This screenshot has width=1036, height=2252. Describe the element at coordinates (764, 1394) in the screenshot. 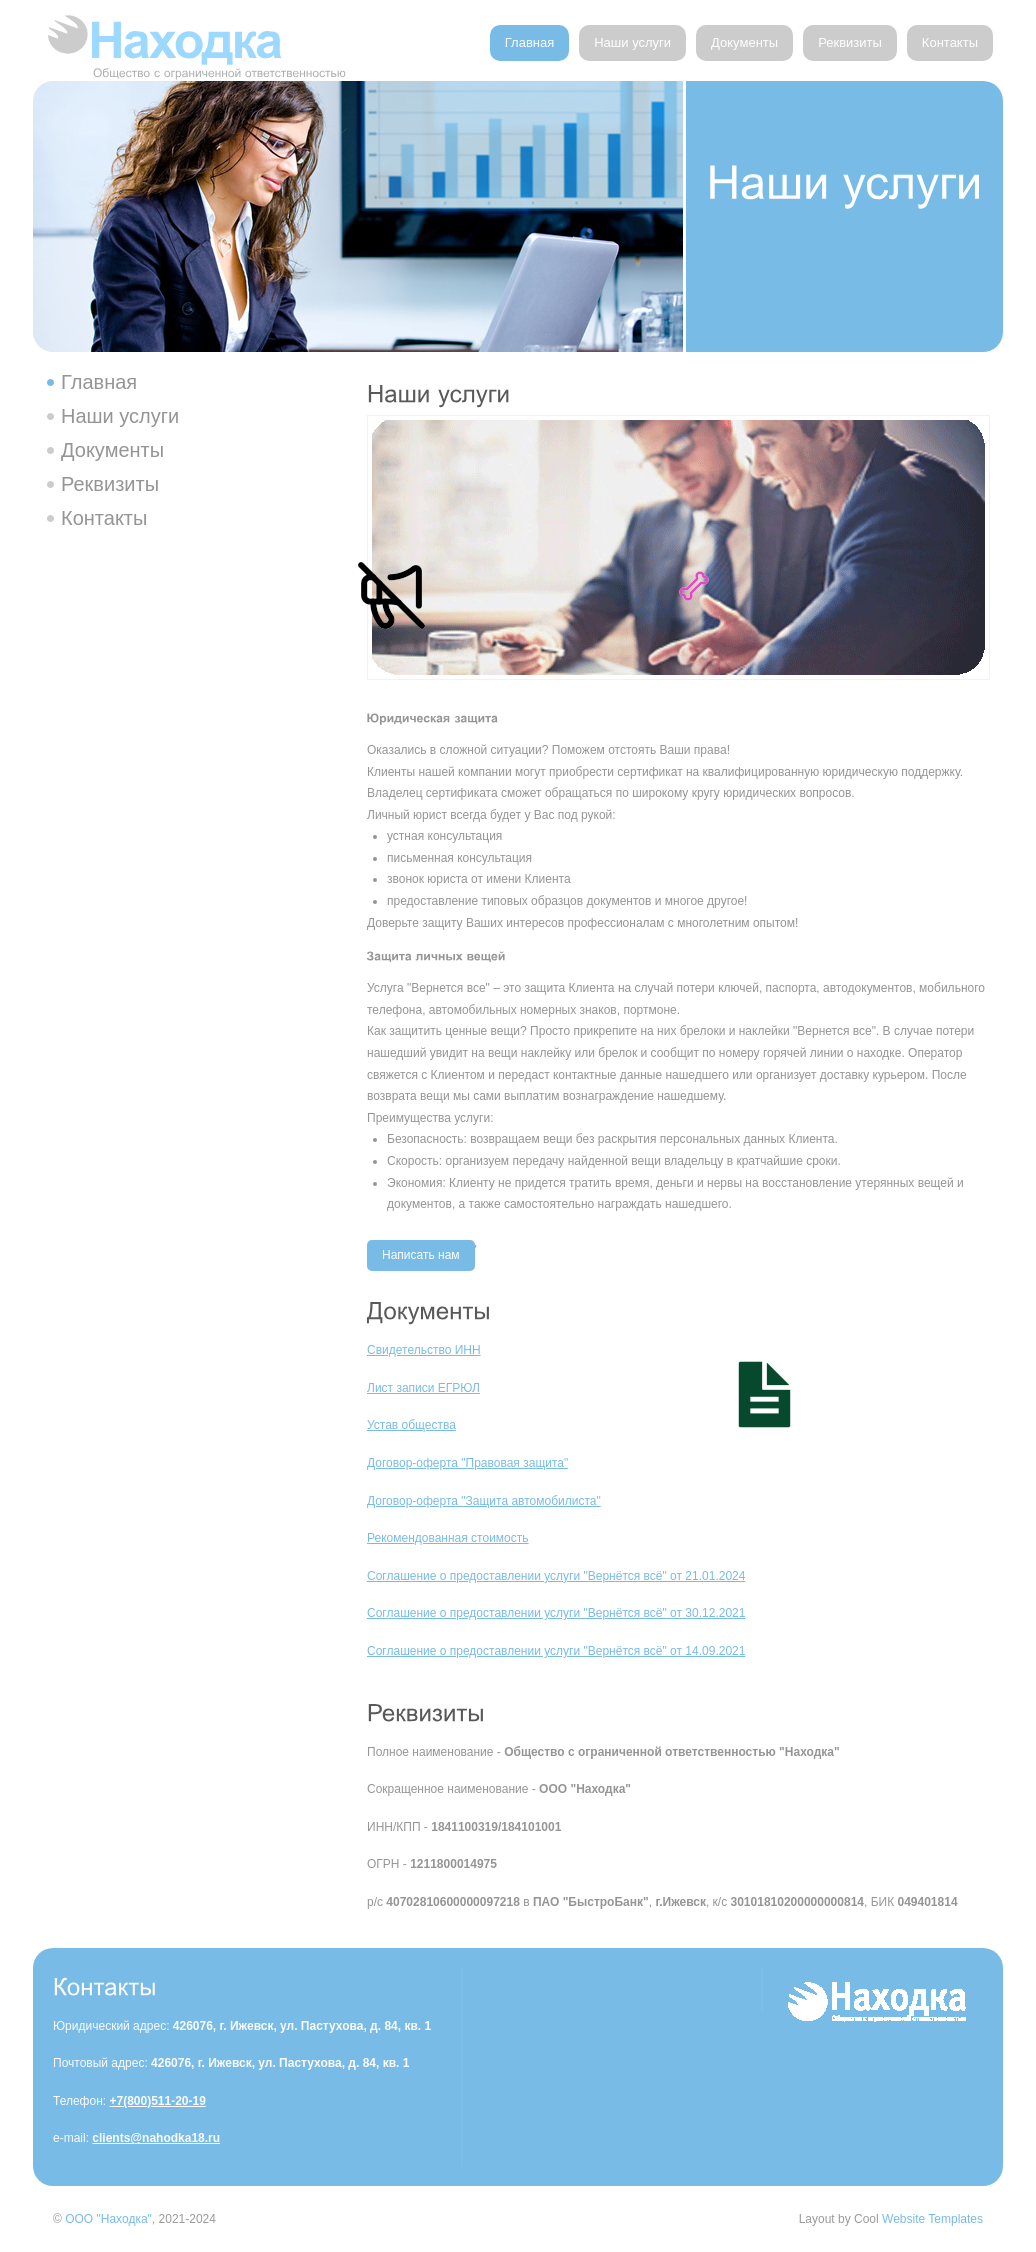

I see `view document details` at that location.